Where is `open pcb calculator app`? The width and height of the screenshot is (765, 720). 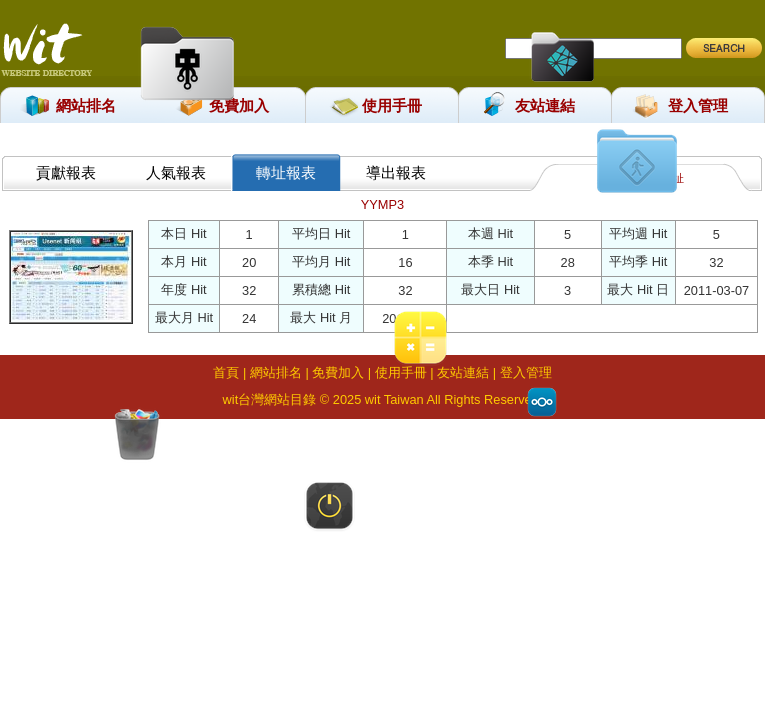
open pcb calculator app is located at coordinates (420, 337).